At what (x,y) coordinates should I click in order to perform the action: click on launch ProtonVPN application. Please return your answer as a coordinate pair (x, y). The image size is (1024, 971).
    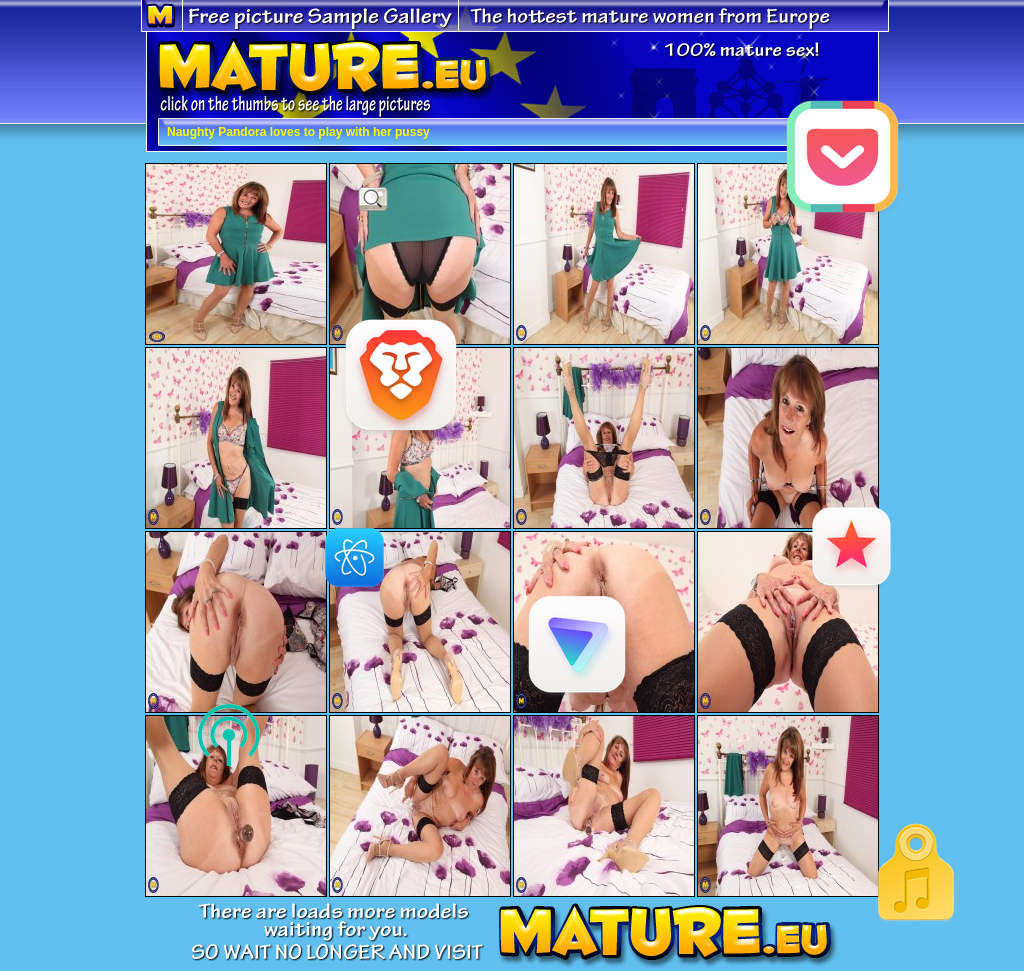
    Looking at the image, I should click on (577, 646).